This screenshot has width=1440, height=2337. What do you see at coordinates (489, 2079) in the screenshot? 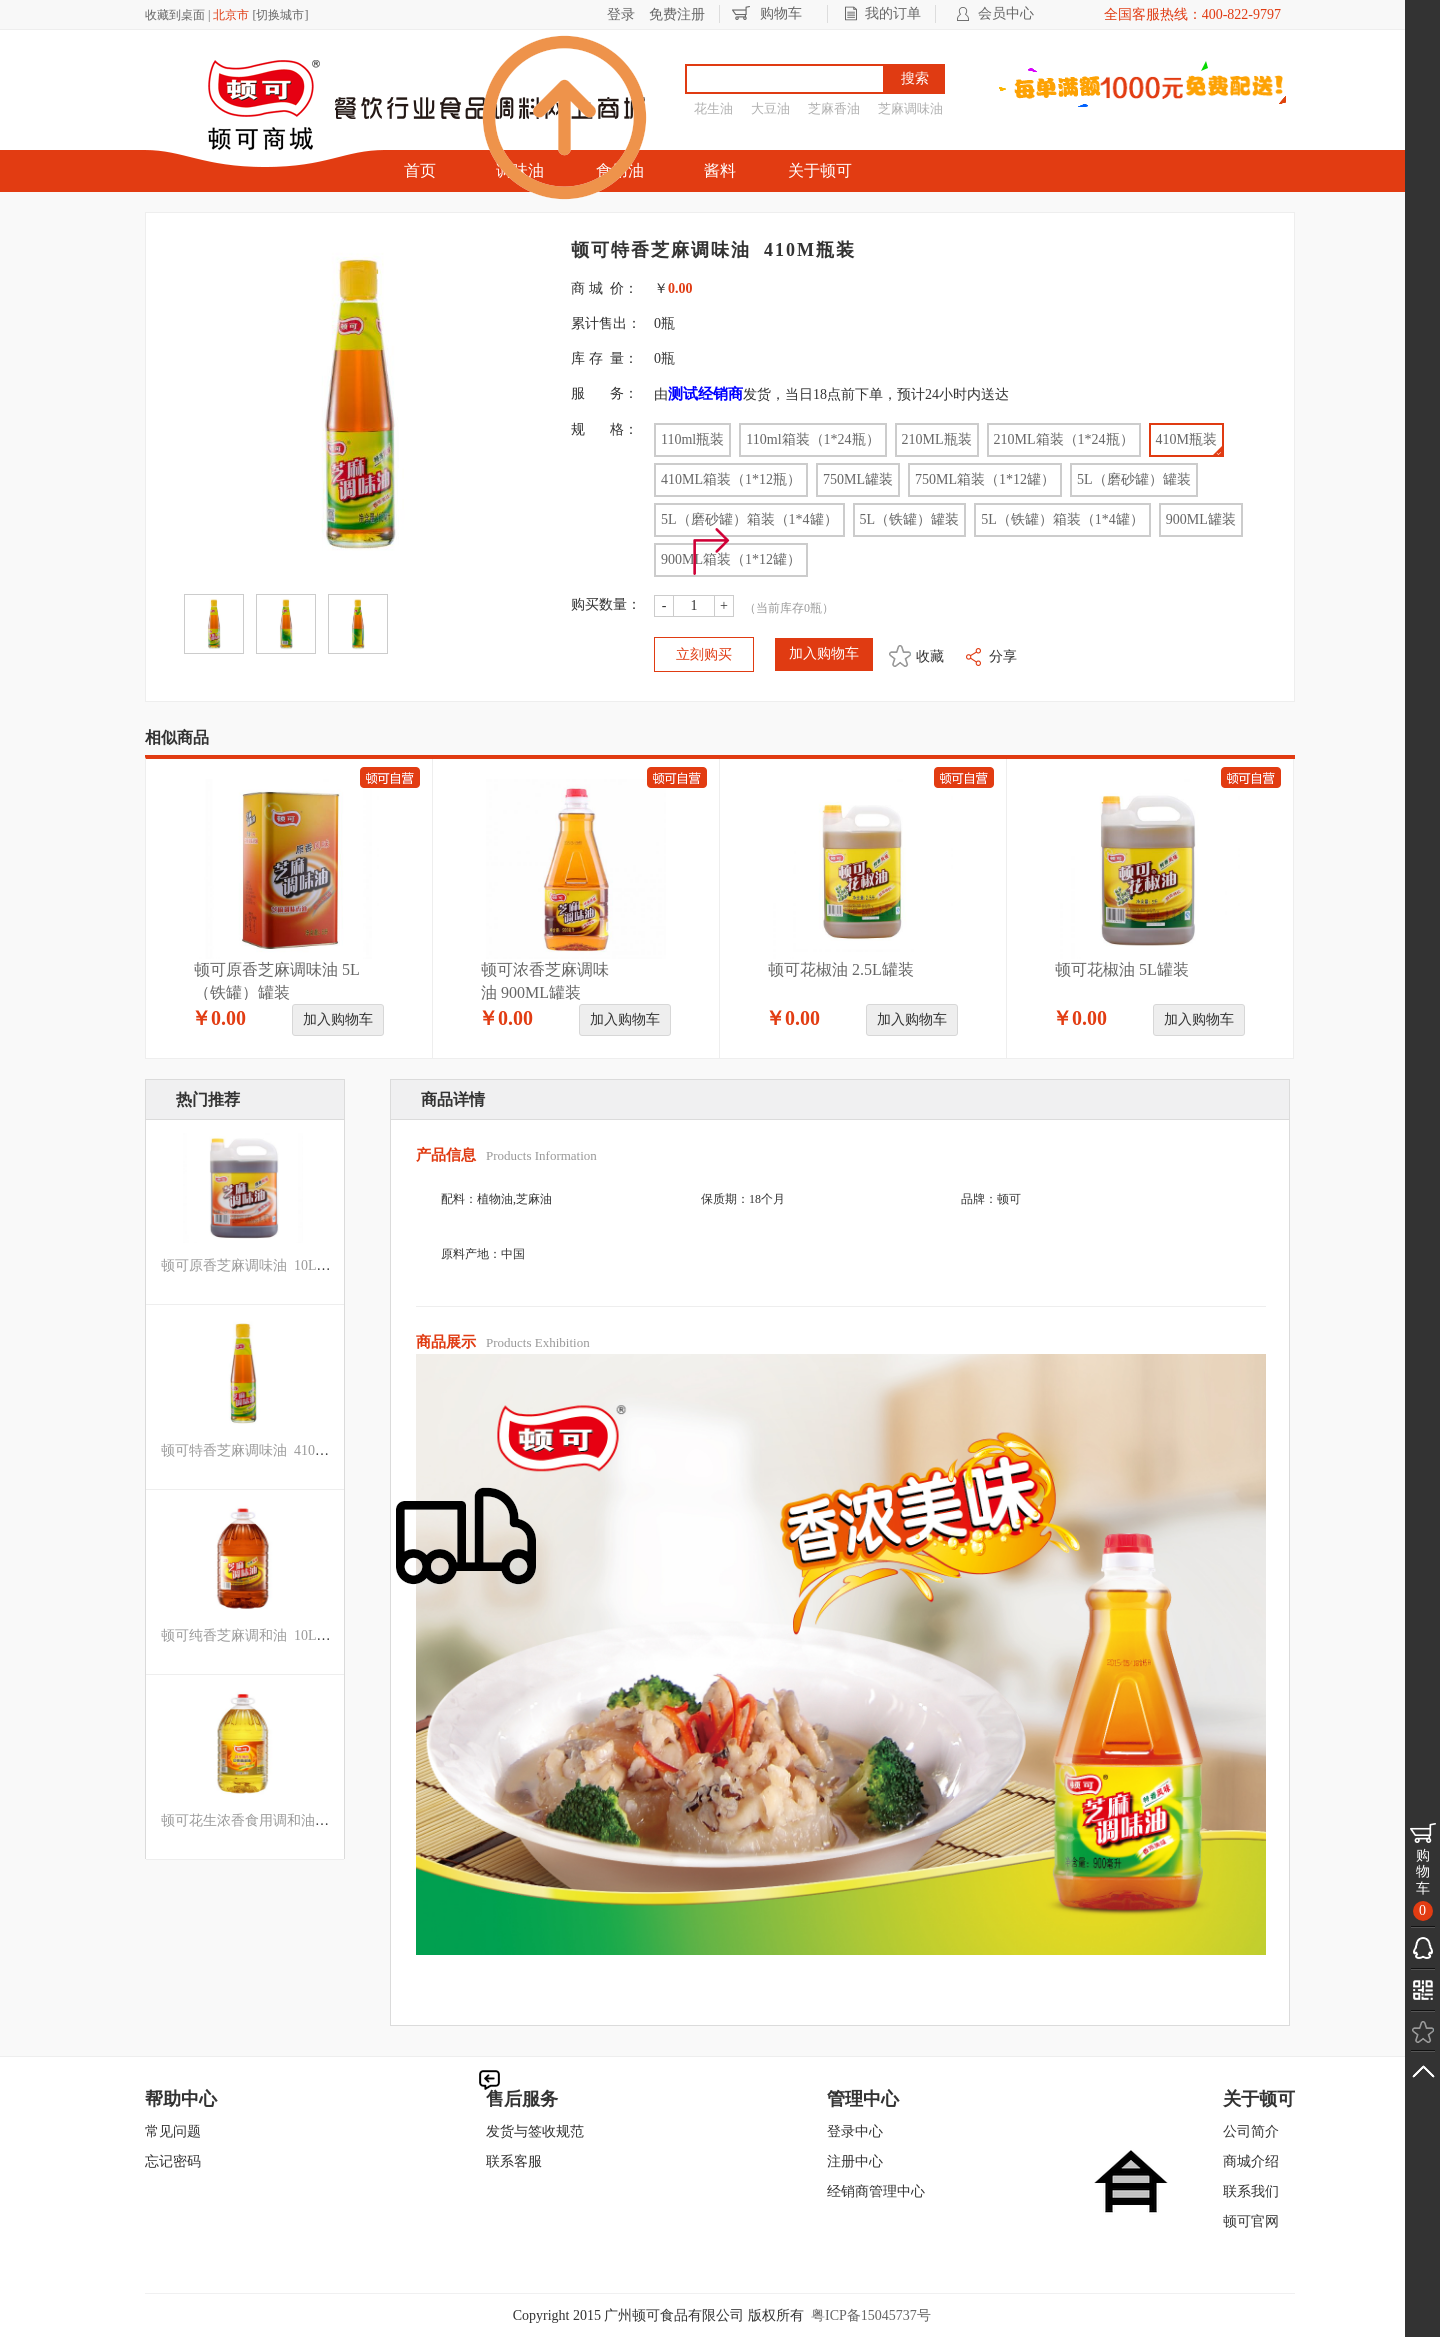
I see `reply to a message` at bounding box center [489, 2079].